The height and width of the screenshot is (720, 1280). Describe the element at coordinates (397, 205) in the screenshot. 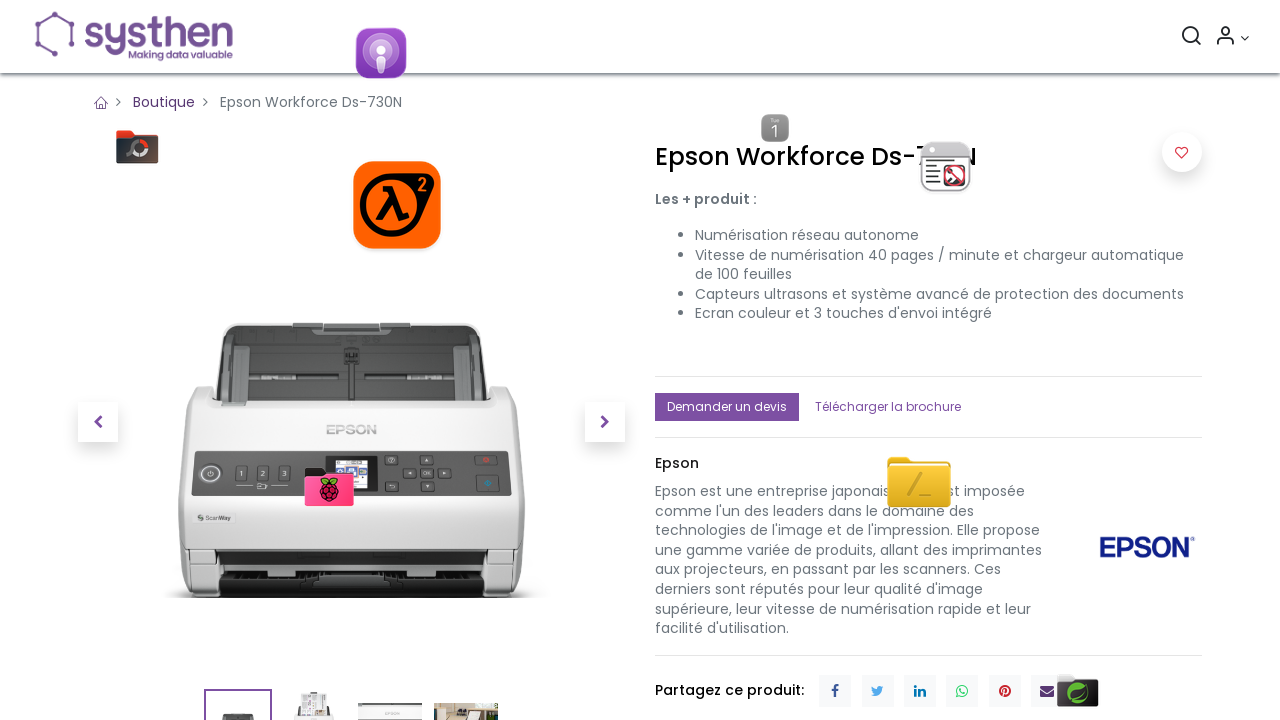

I see `launch half-life 2 game` at that location.